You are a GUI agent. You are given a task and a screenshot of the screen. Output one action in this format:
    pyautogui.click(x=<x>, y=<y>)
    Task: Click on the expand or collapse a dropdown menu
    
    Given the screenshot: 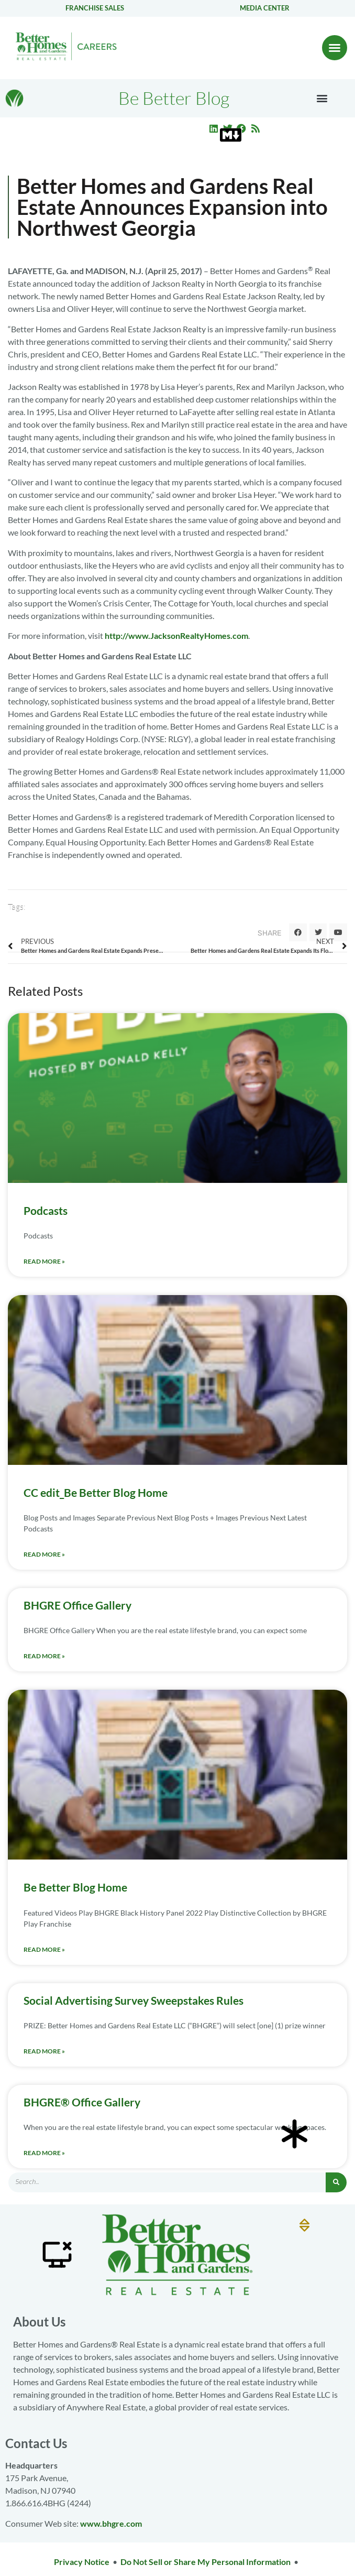 What is the action you would take?
    pyautogui.click(x=304, y=2225)
    